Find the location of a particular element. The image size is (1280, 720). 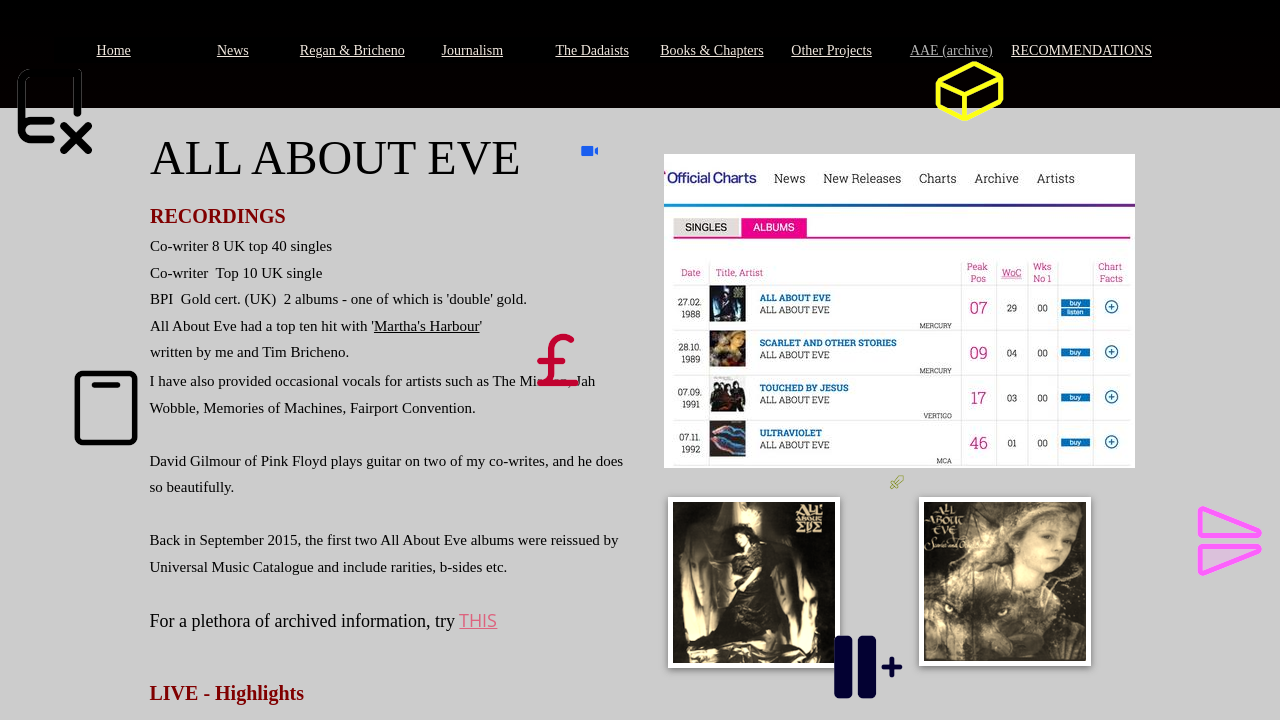

add a new column to the right is located at coordinates (863, 667).